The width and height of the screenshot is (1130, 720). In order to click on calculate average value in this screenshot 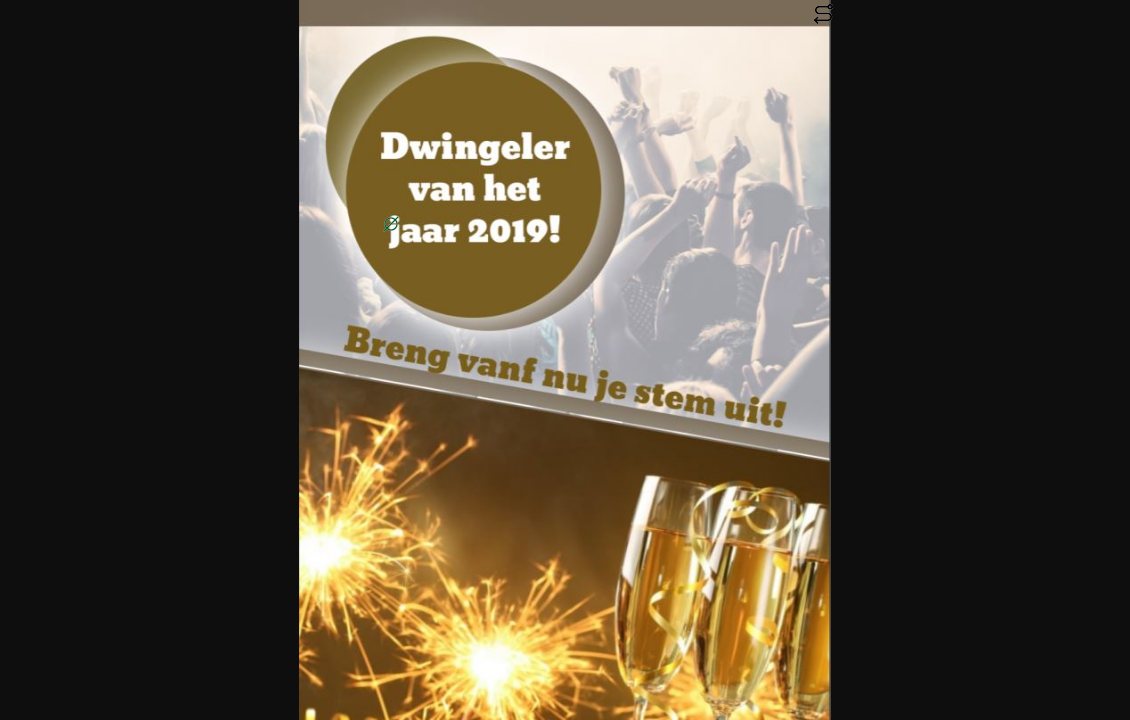, I will do `click(391, 224)`.